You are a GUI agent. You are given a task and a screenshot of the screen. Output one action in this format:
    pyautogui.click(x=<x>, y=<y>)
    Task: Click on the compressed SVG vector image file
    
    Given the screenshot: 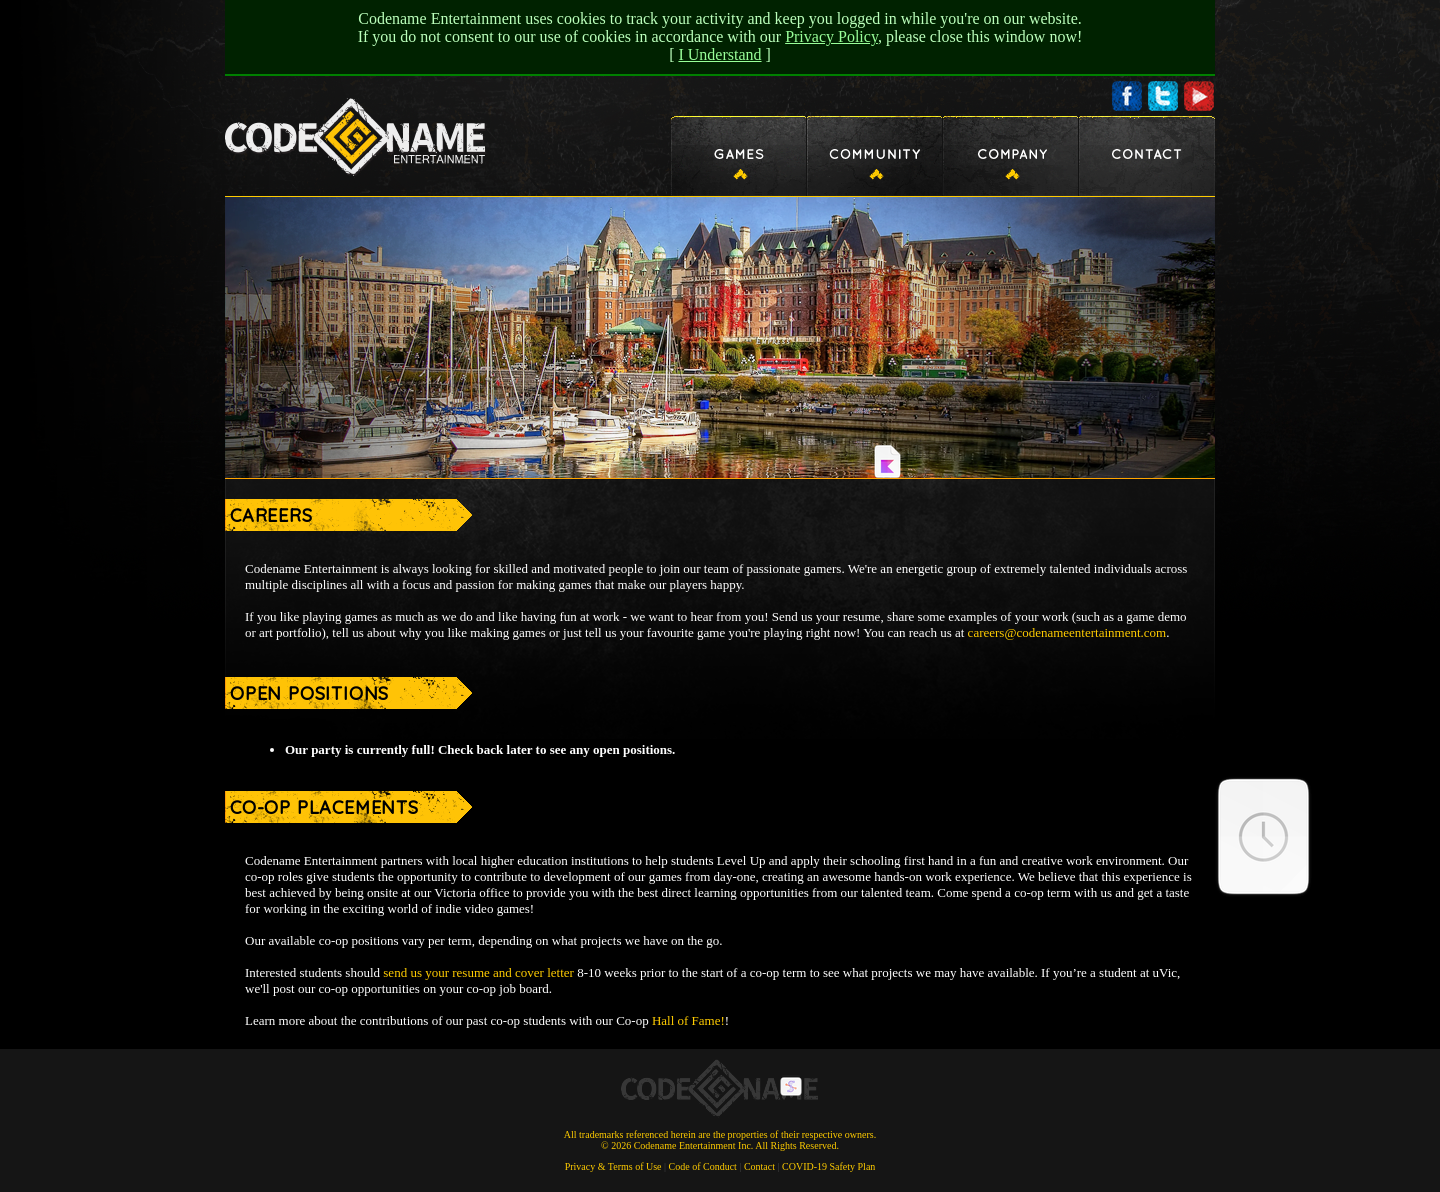 What is the action you would take?
    pyautogui.click(x=791, y=1086)
    